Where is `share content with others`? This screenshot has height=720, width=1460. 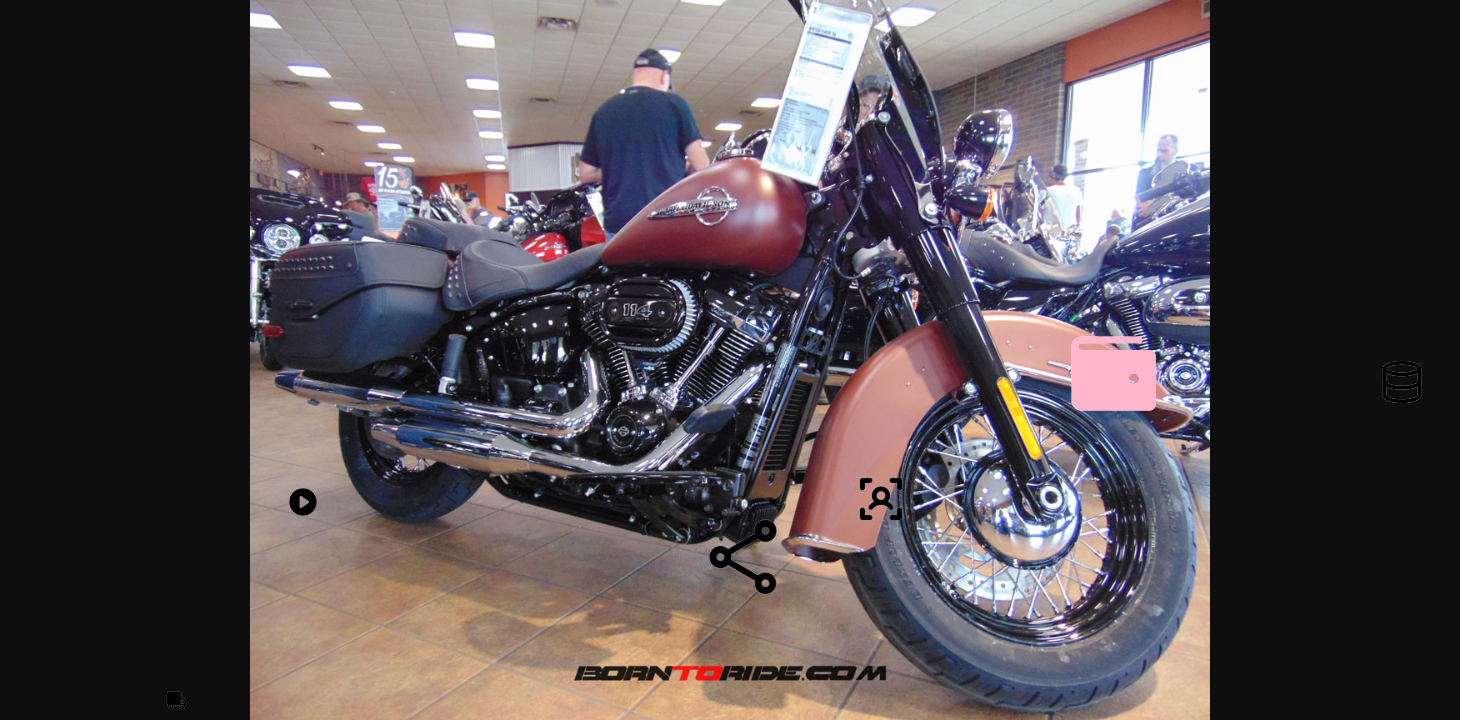
share content with others is located at coordinates (743, 557).